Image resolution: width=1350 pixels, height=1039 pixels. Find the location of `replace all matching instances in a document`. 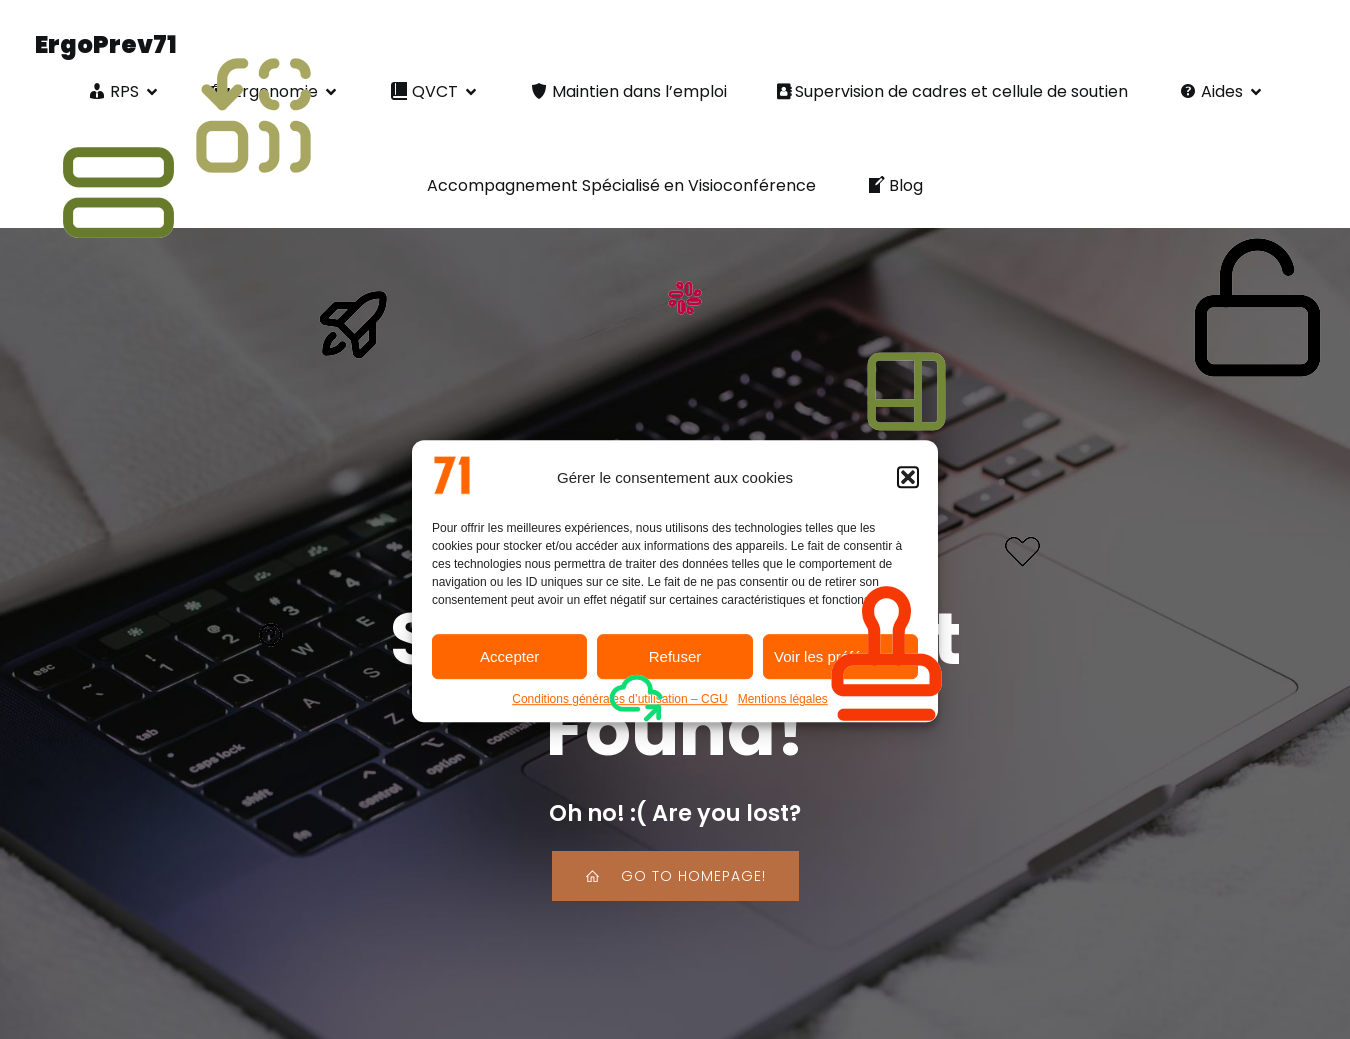

replace all matching instances in a document is located at coordinates (253, 115).